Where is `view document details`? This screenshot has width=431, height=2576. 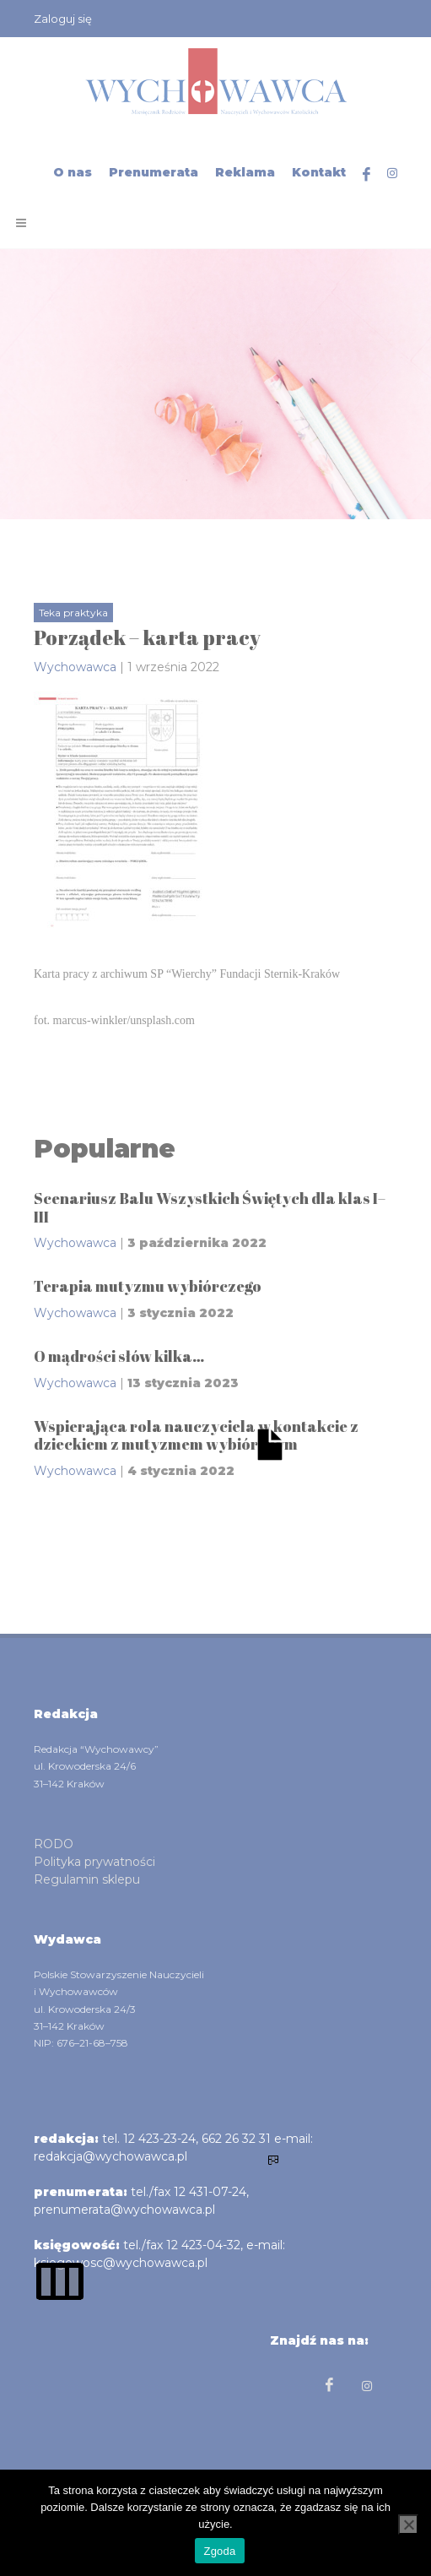 view document details is located at coordinates (270, 1445).